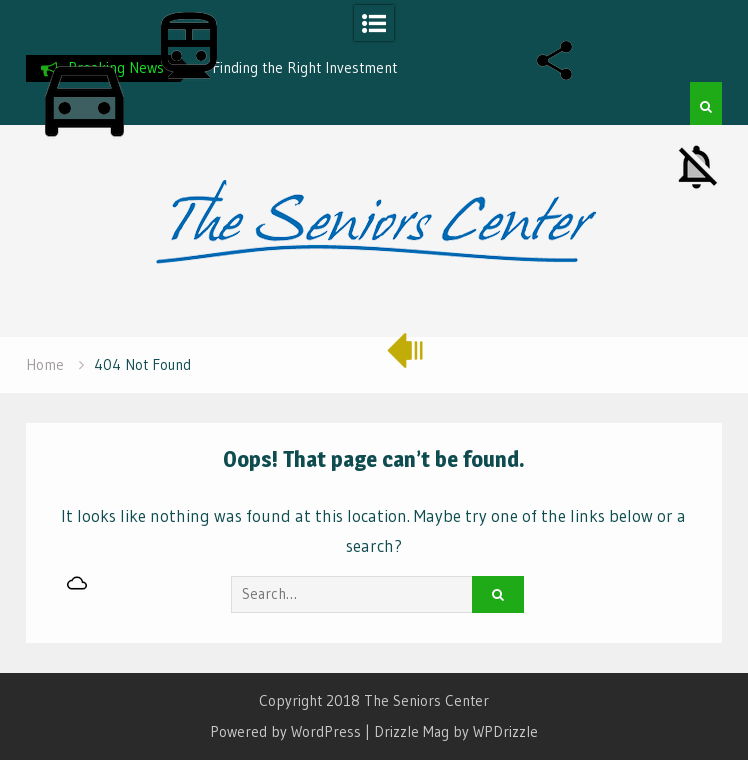 This screenshot has height=760, width=748. I want to click on view estimated time of arrival for your drive, so click(84, 101).